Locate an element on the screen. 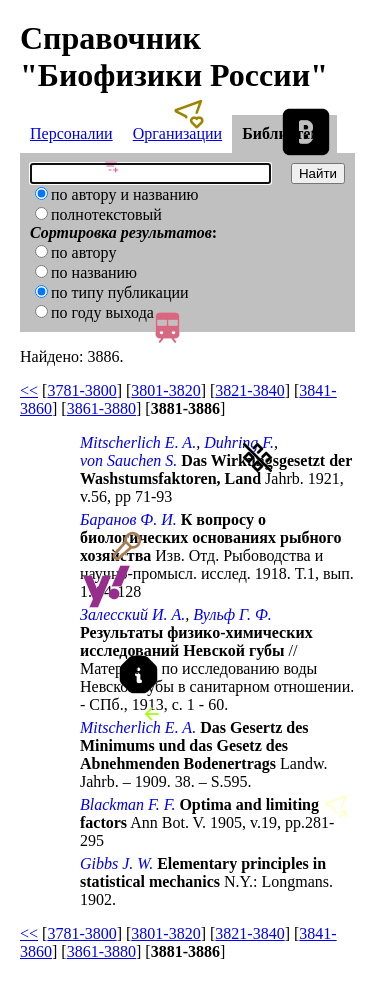 The height and width of the screenshot is (981, 375). apply bold formatting to text is located at coordinates (306, 132).